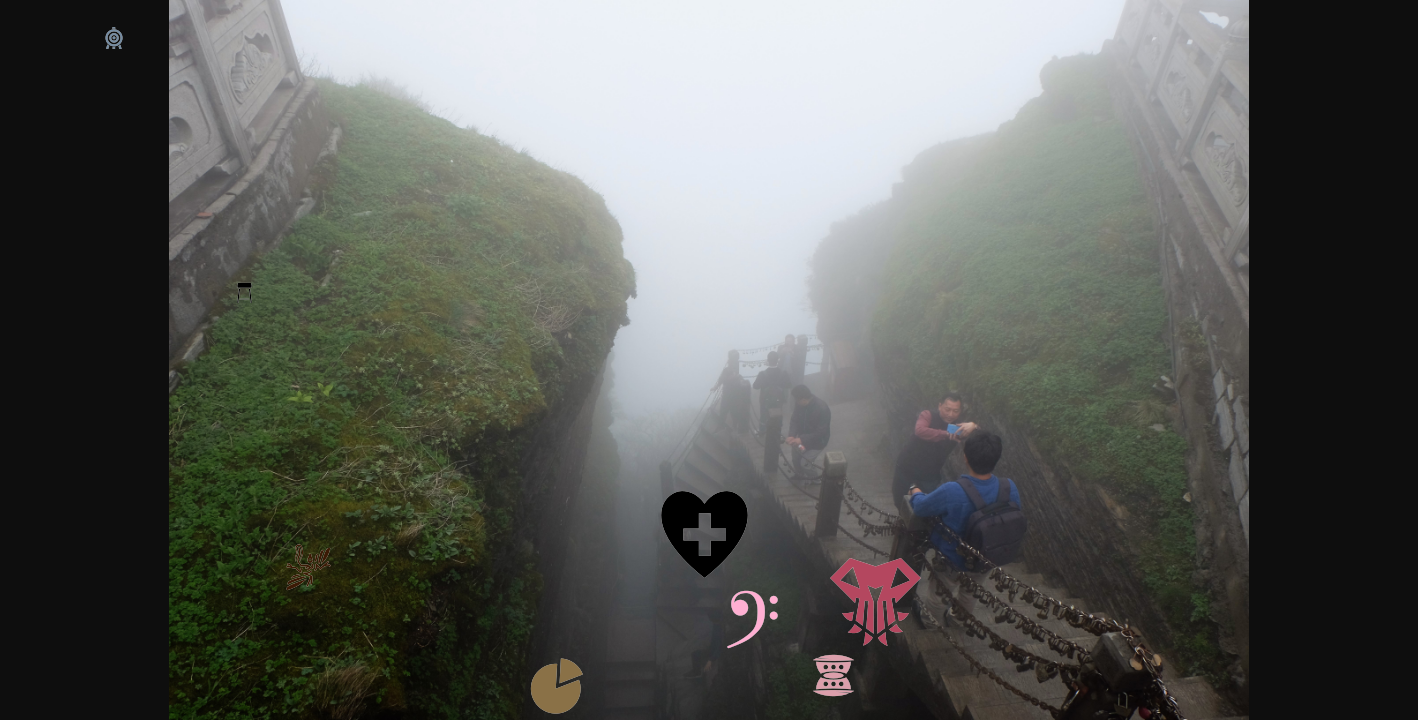  What do you see at coordinates (833, 675) in the screenshot?
I see `abstract hourglass or time-based game mechanic` at bounding box center [833, 675].